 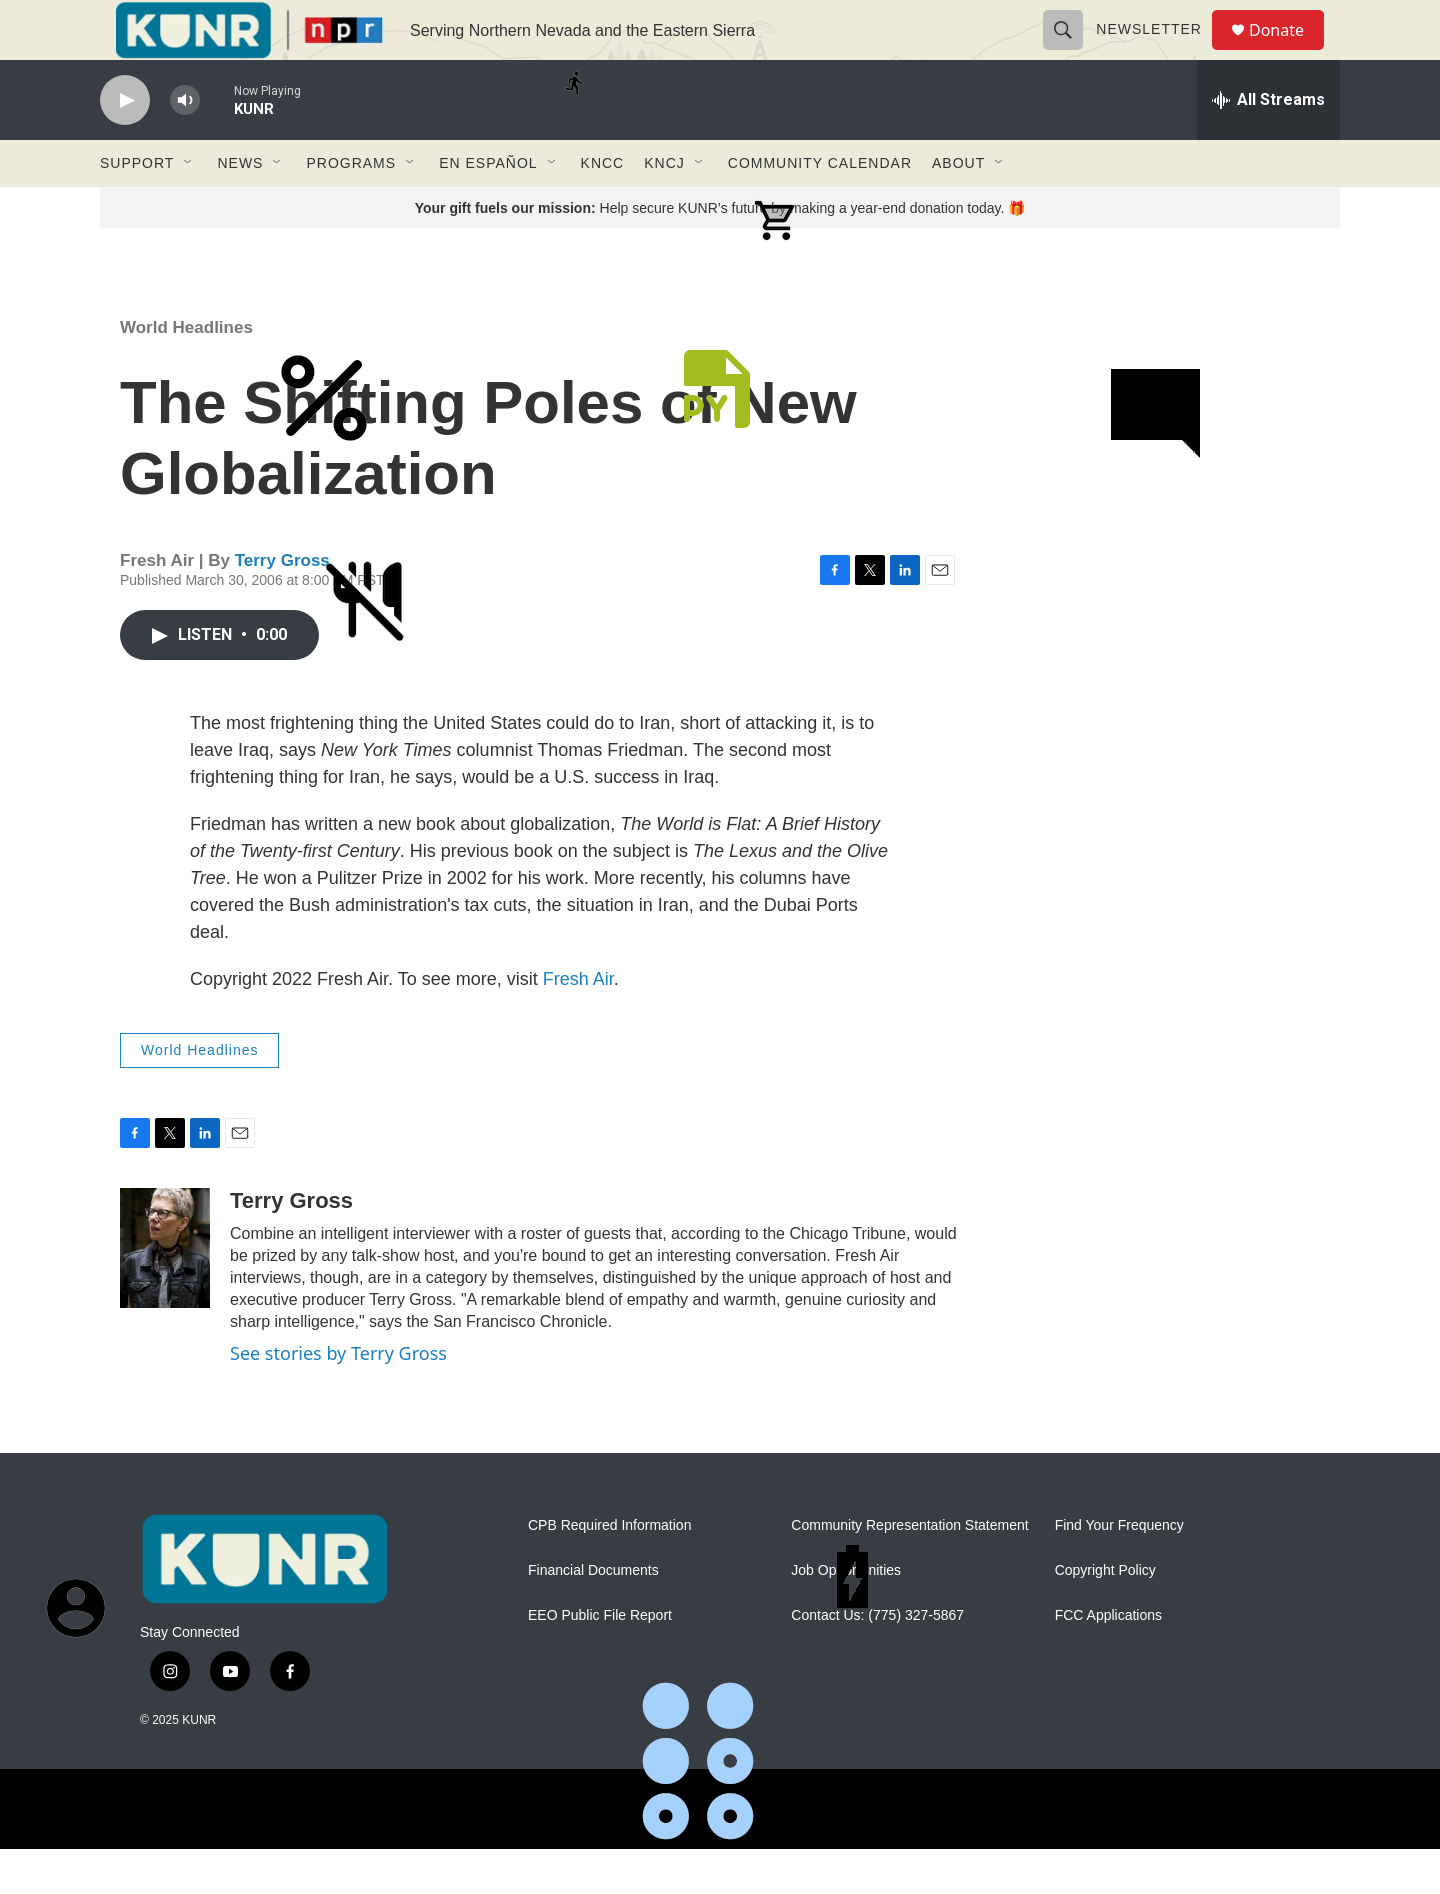 What do you see at coordinates (776, 220) in the screenshot?
I see `view your shopping cart` at bounding box center [776, 220].